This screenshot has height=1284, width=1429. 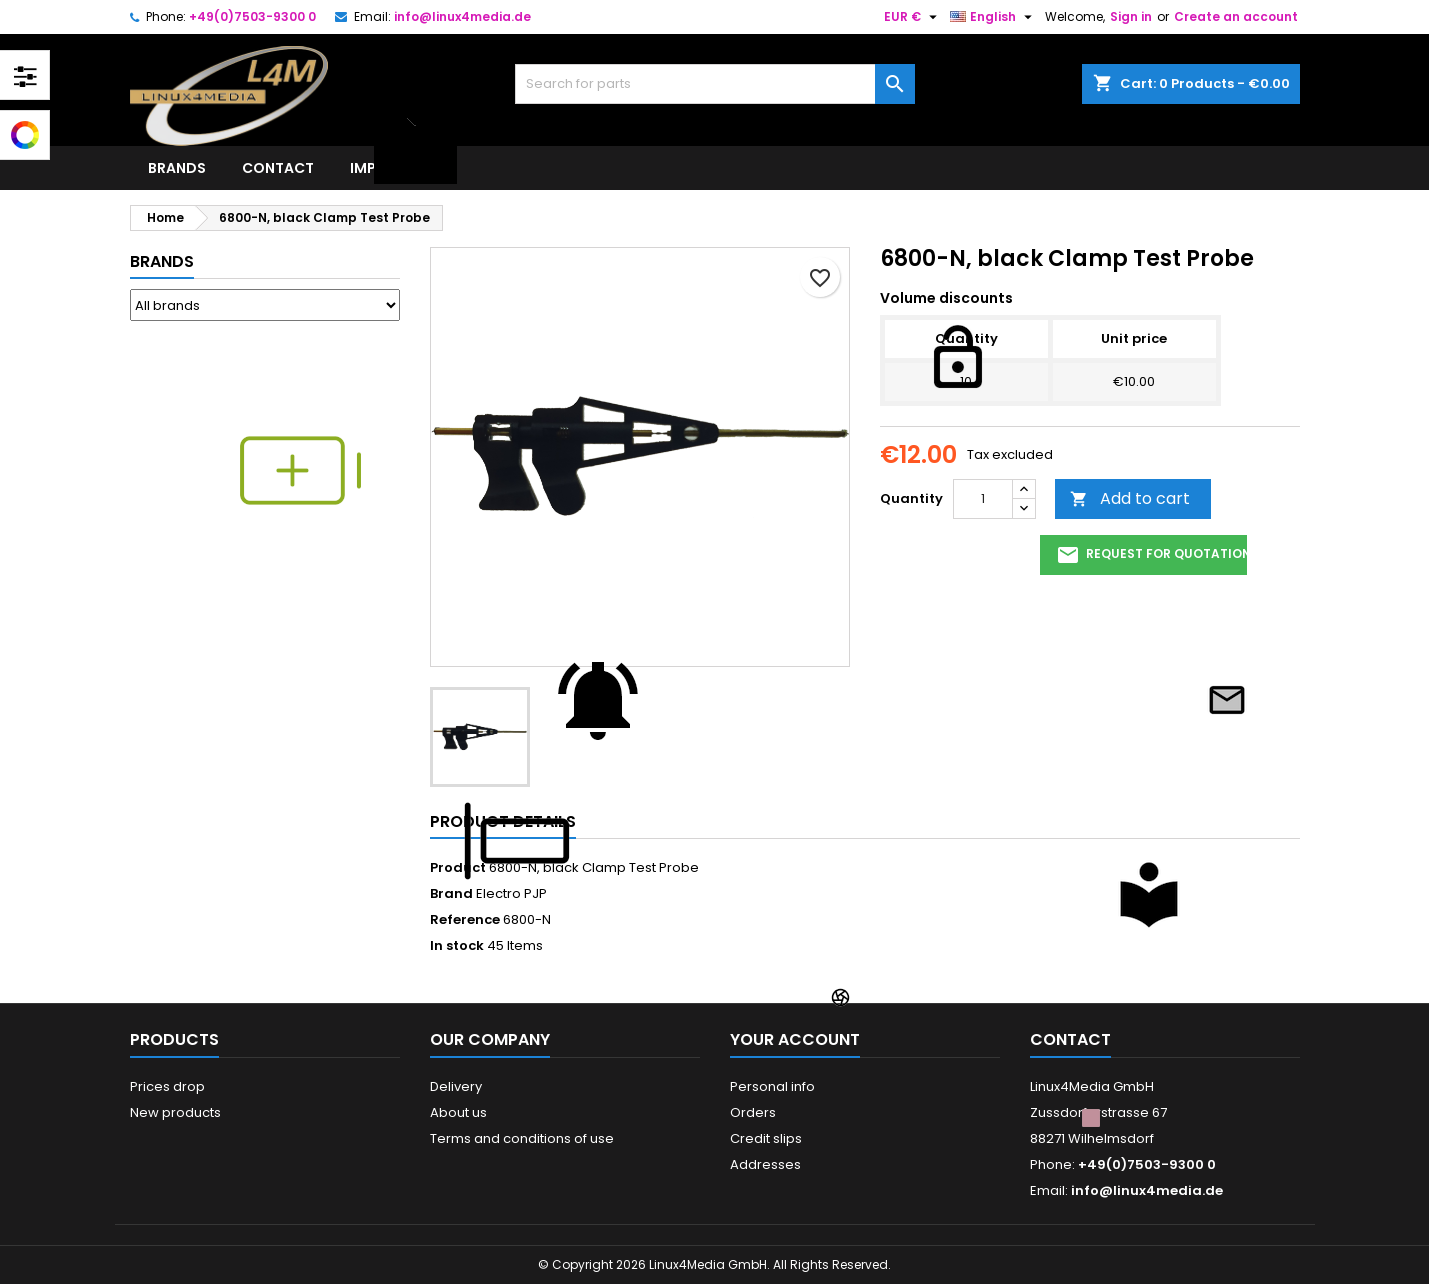 What do you see at coordinates (1149, 894) in the screenshot?
I see `find nearby libraries` at bounding box center [1149, 894].